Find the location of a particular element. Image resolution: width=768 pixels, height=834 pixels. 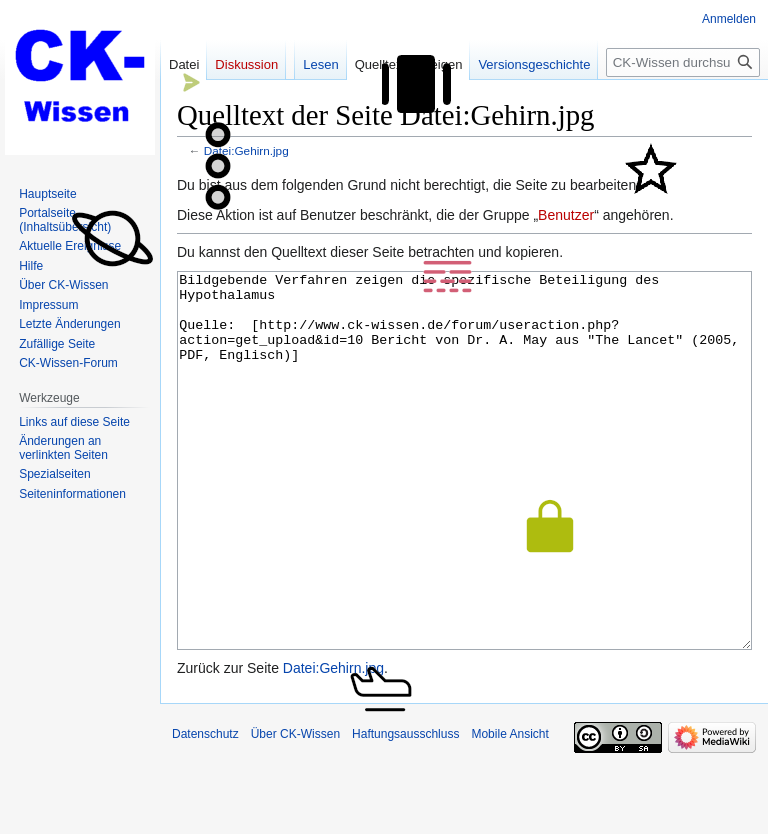

view stories or card-based content is located at coordinates (416, 86).